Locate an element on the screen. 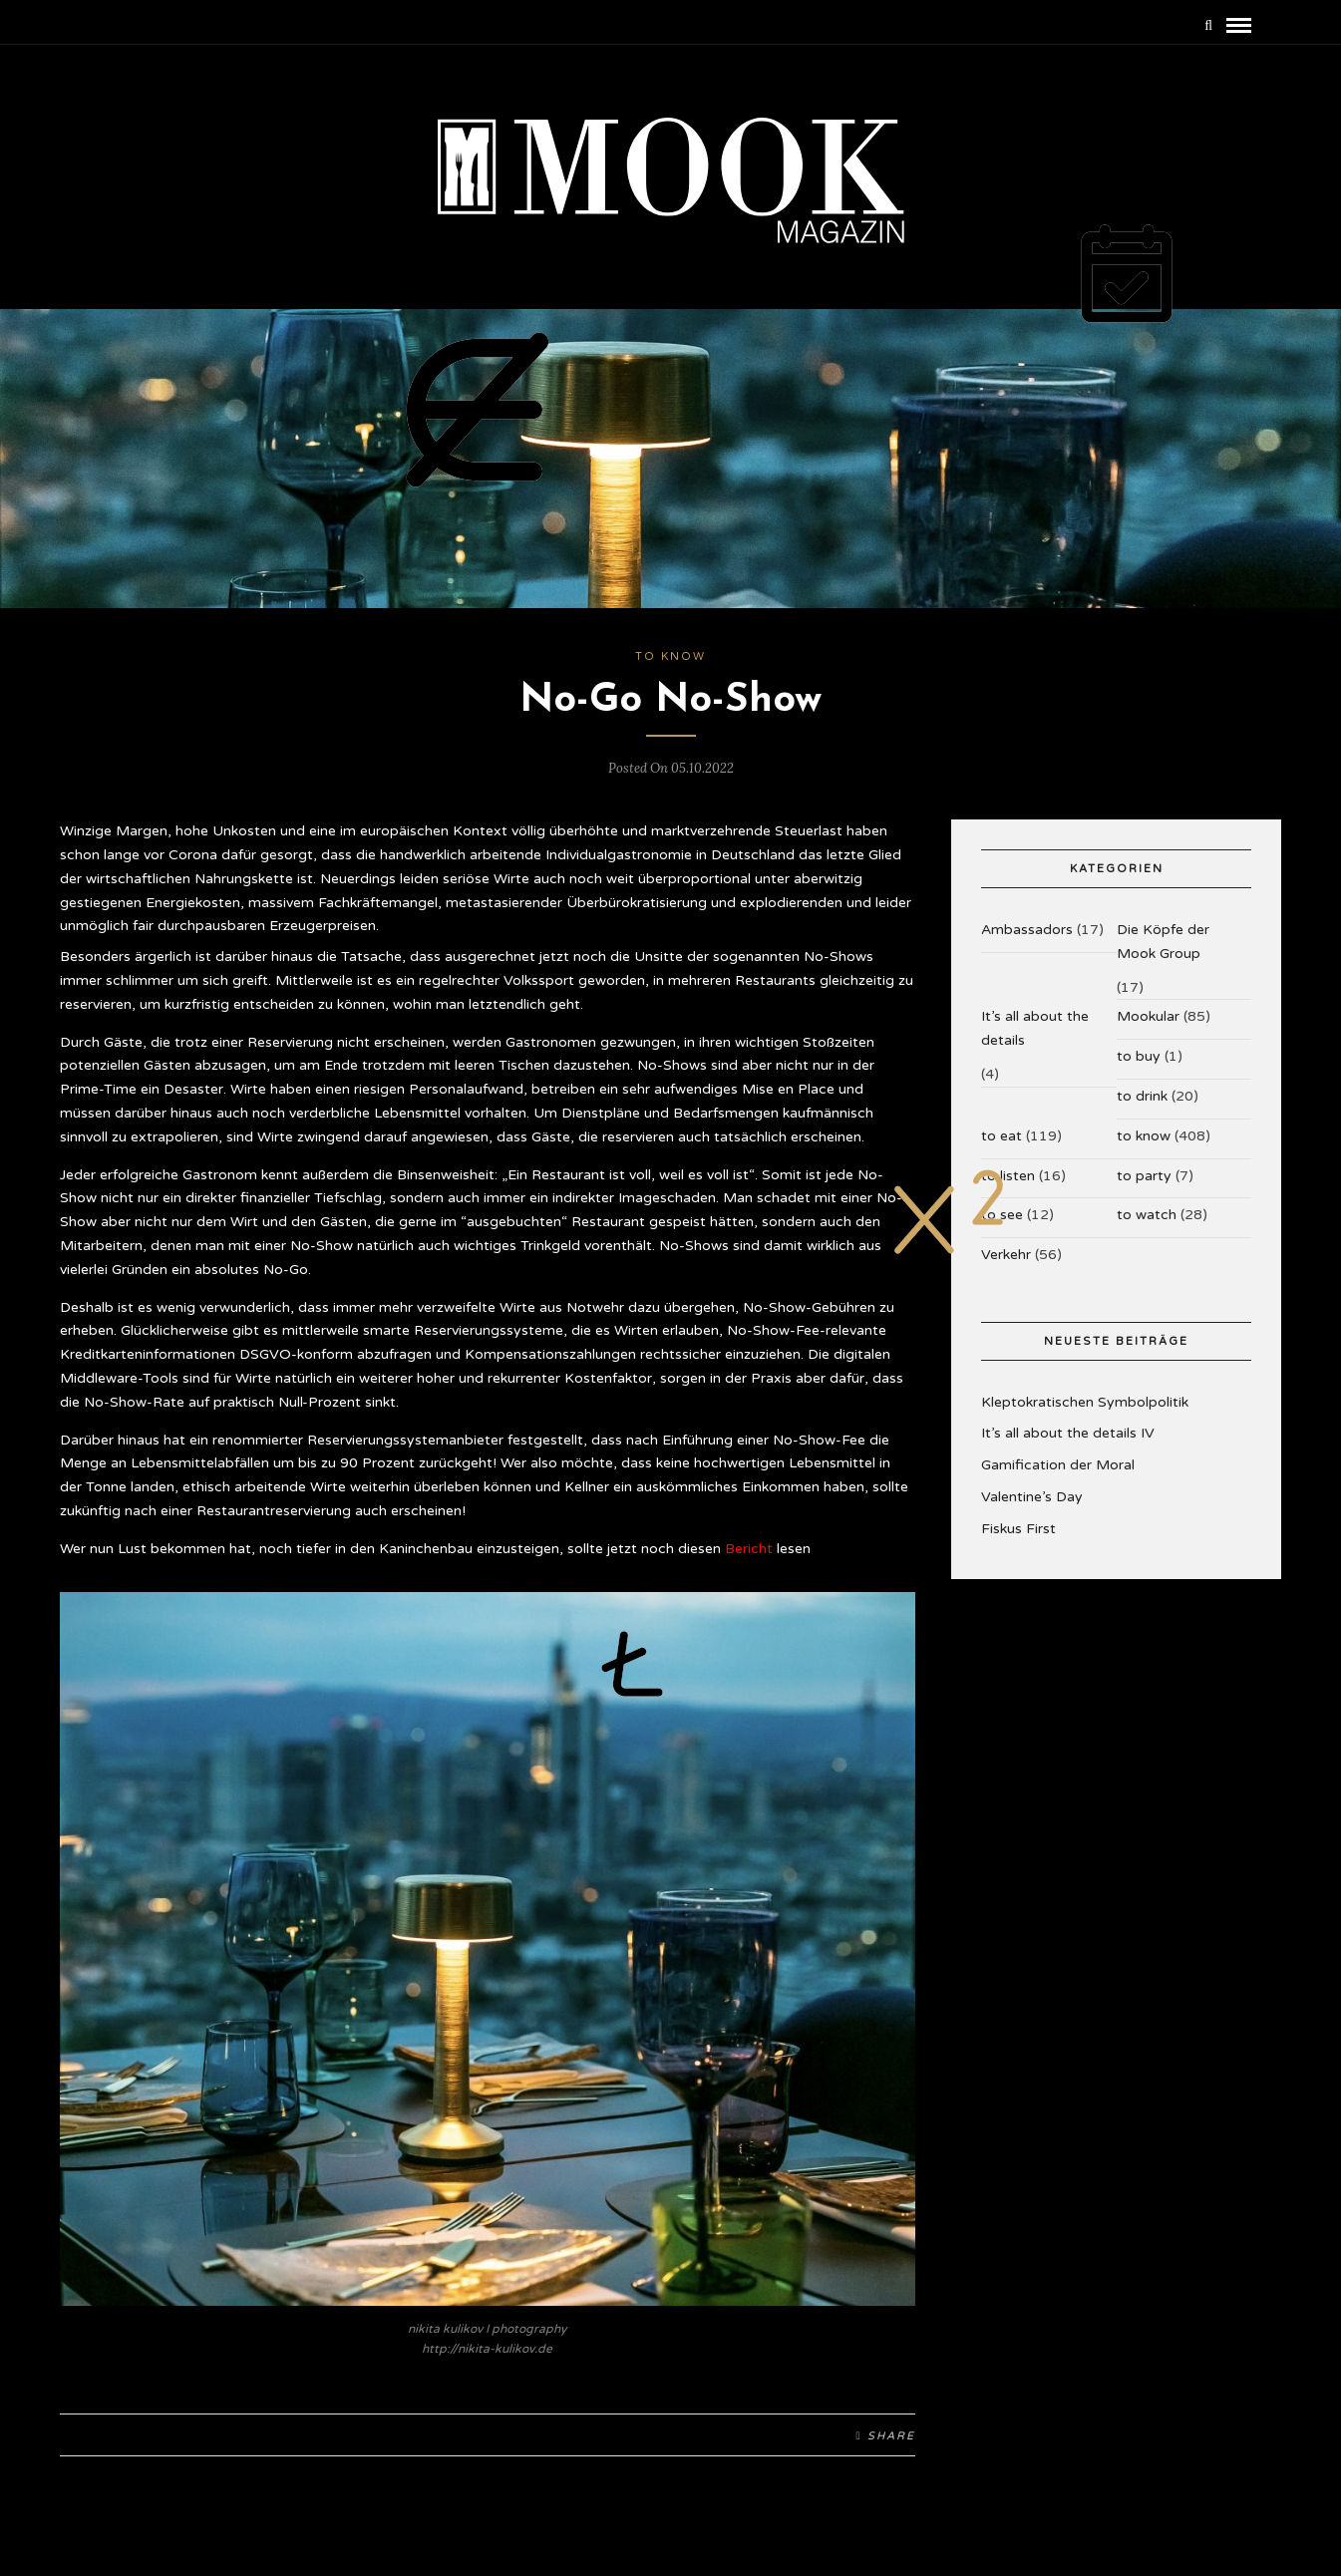 The height and width of the screenshot is (2576, 1341). indicates item is not part of a set or group is located at coordinates (478, 410).